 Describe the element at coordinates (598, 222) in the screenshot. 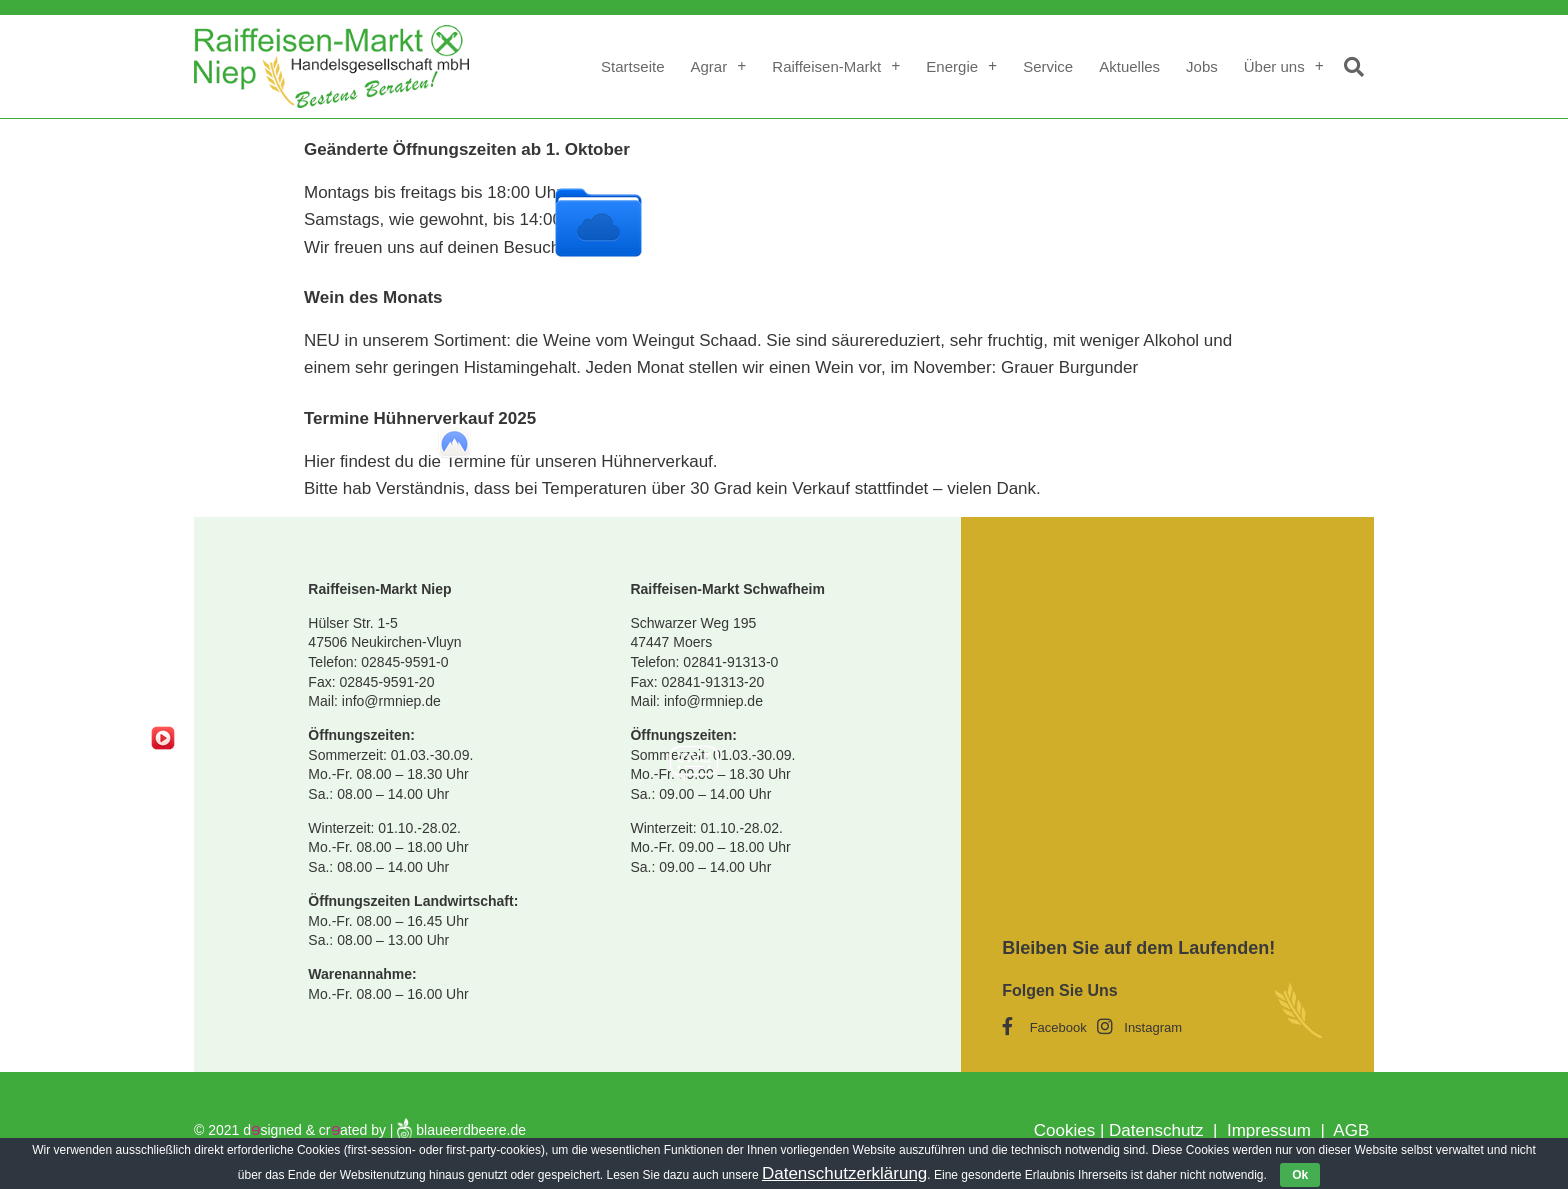

I see `access cloud-synced files and folders` at that location.